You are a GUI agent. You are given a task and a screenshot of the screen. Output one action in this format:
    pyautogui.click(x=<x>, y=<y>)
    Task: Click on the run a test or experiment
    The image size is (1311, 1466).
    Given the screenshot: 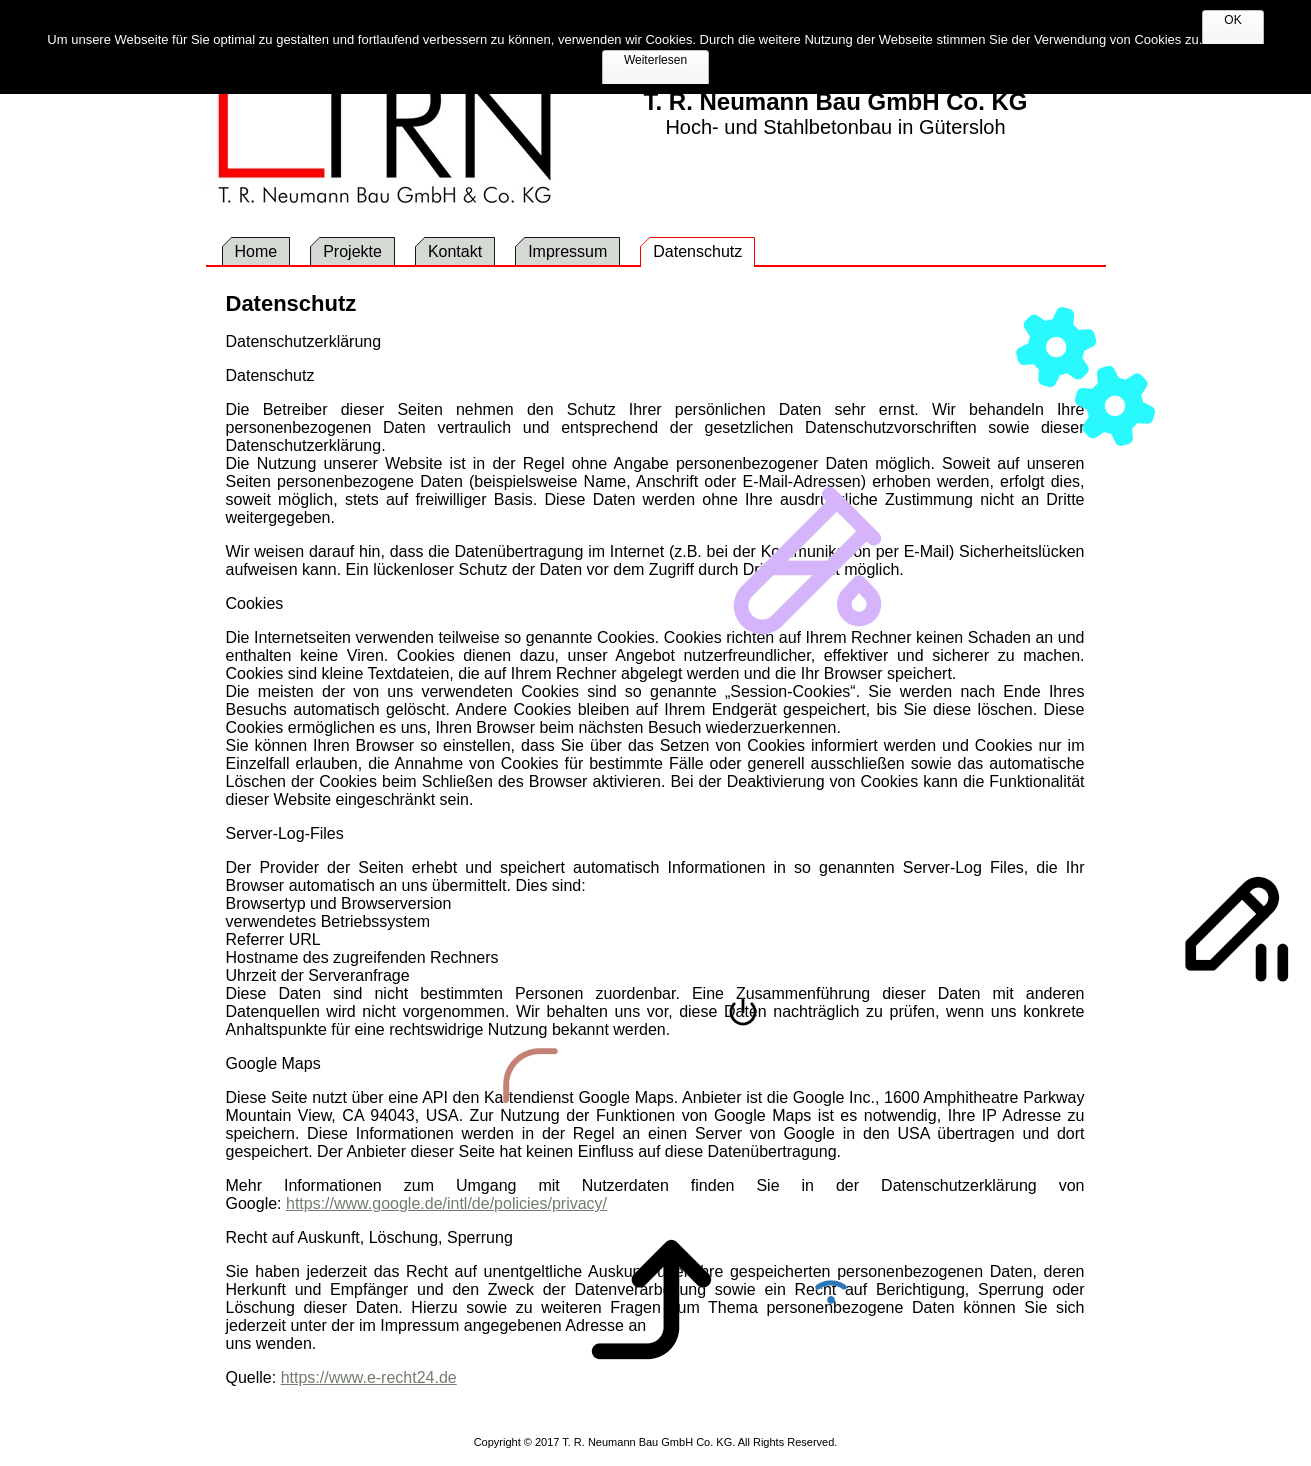 What is the action you would take?
    pyautogui.click(x=807, y=560)
    